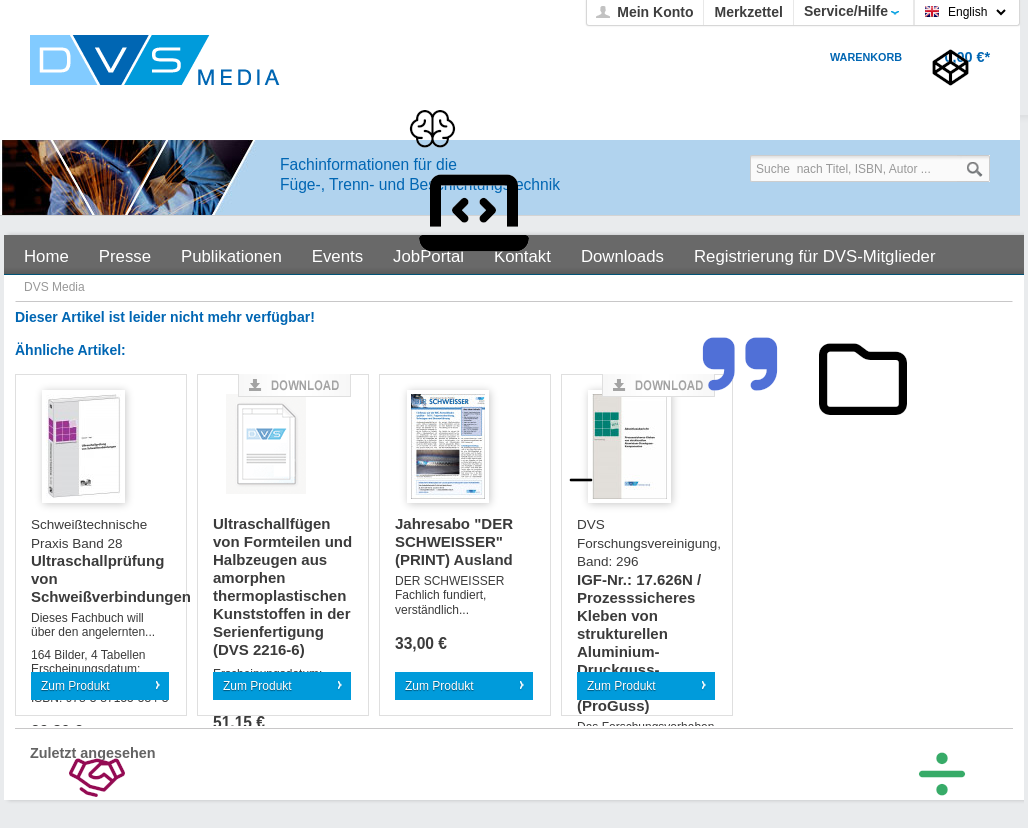 This screenshot has width=1028, height=828. What do you see at coordinates (740, 364) in the screenshot?
I see `insert a blockquote or citation` at bounding box center [740, 364].